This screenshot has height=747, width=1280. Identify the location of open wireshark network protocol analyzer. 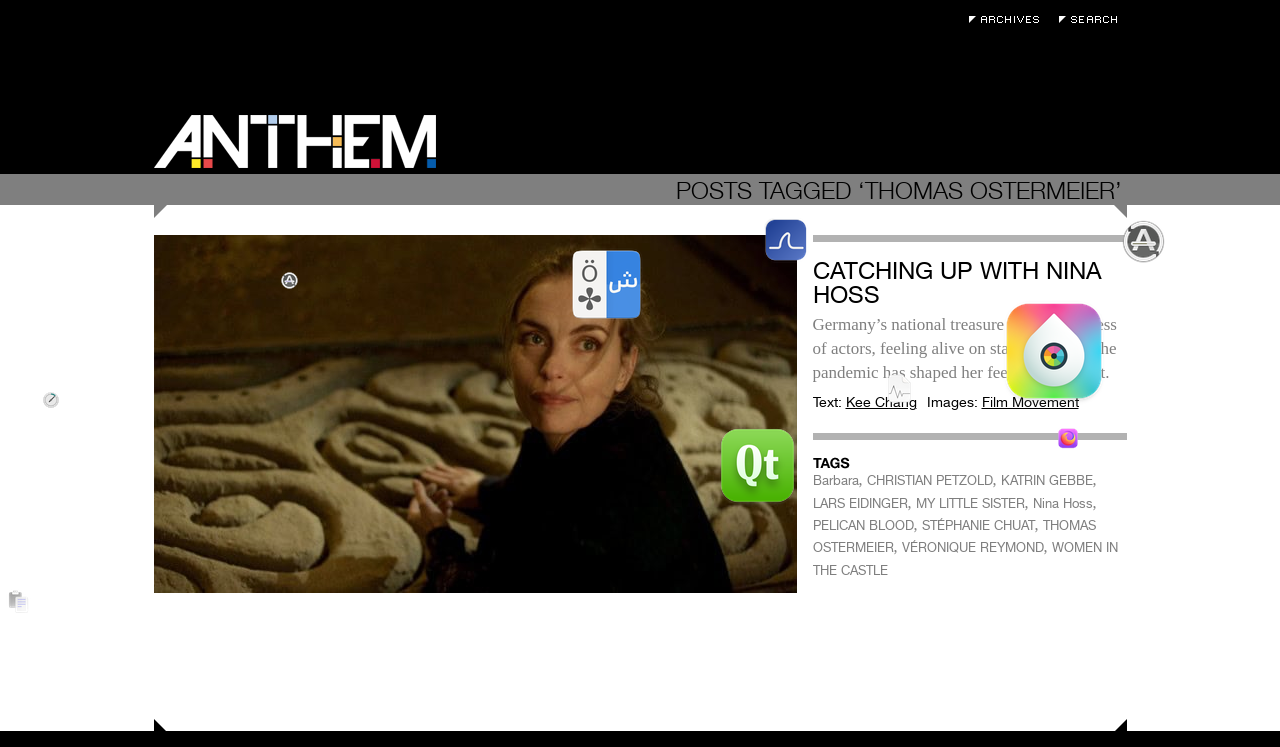
(786, 240).